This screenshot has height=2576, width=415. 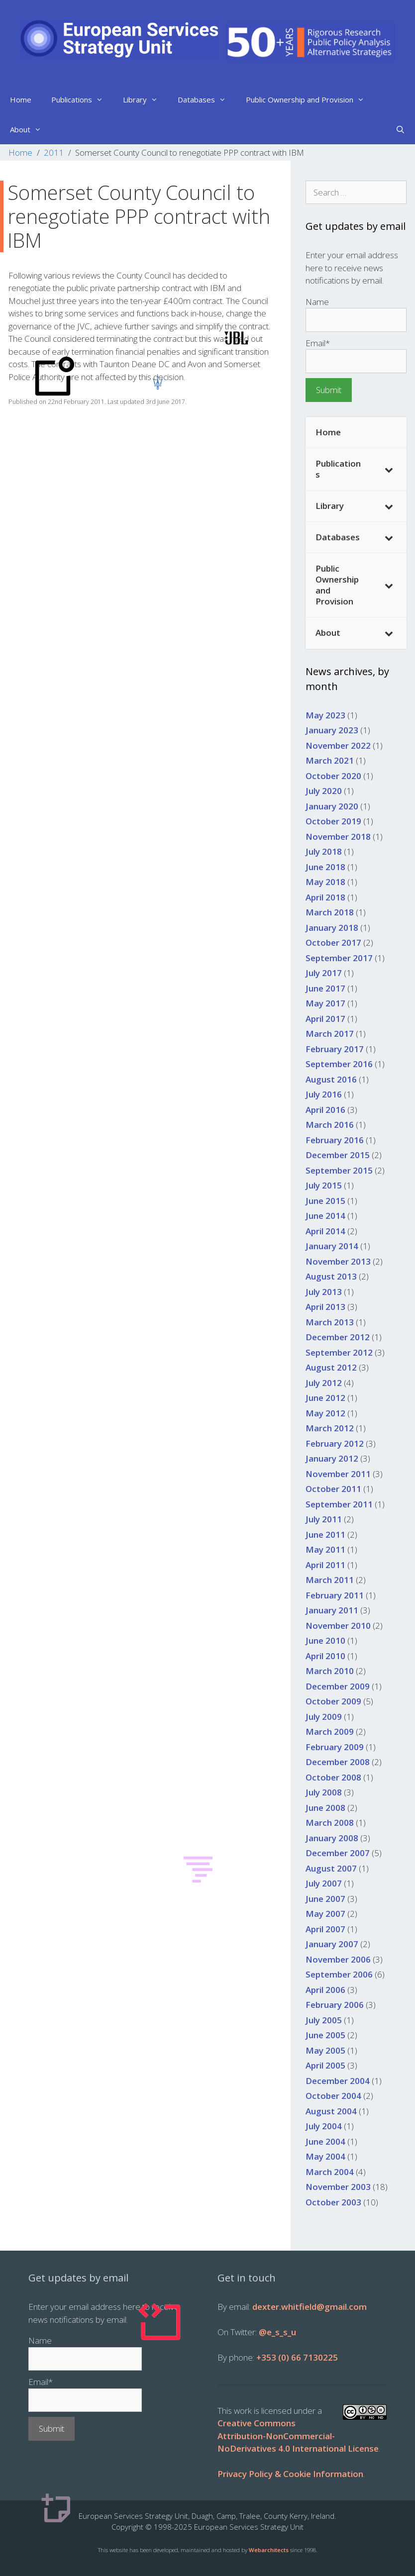 I want to click on indicates new notifications or alerts, so click(x=53, y=376).